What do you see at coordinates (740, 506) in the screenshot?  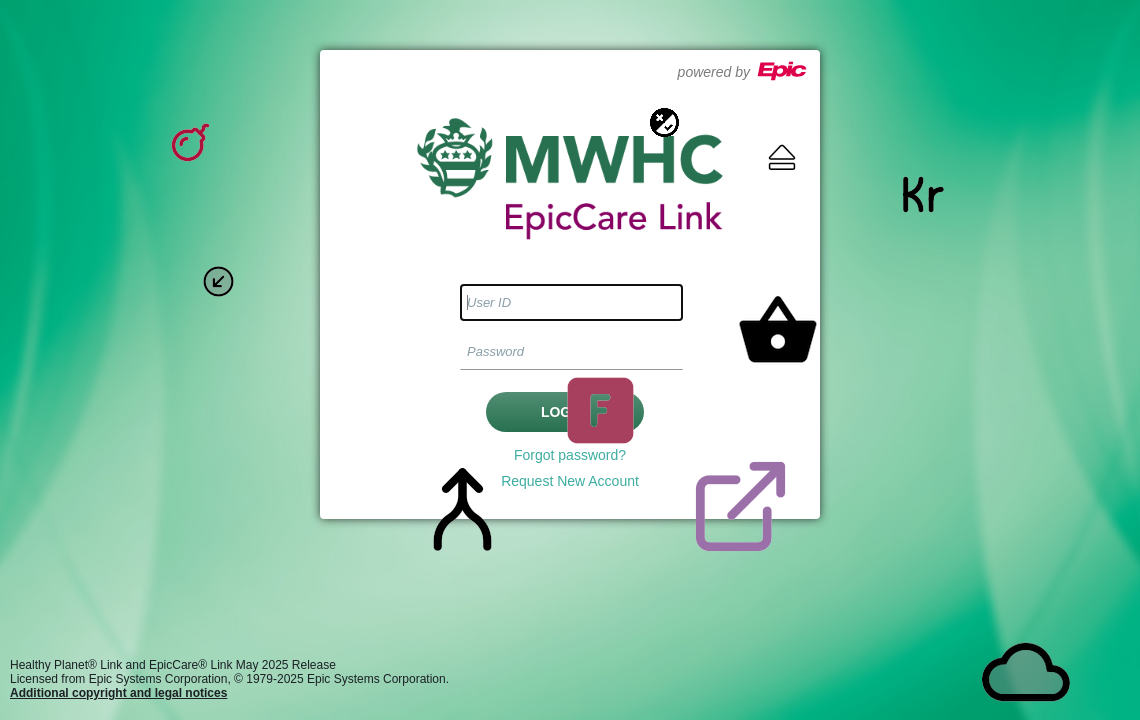 I see `open link in a new tab or window` at bounding box center [740, 506].